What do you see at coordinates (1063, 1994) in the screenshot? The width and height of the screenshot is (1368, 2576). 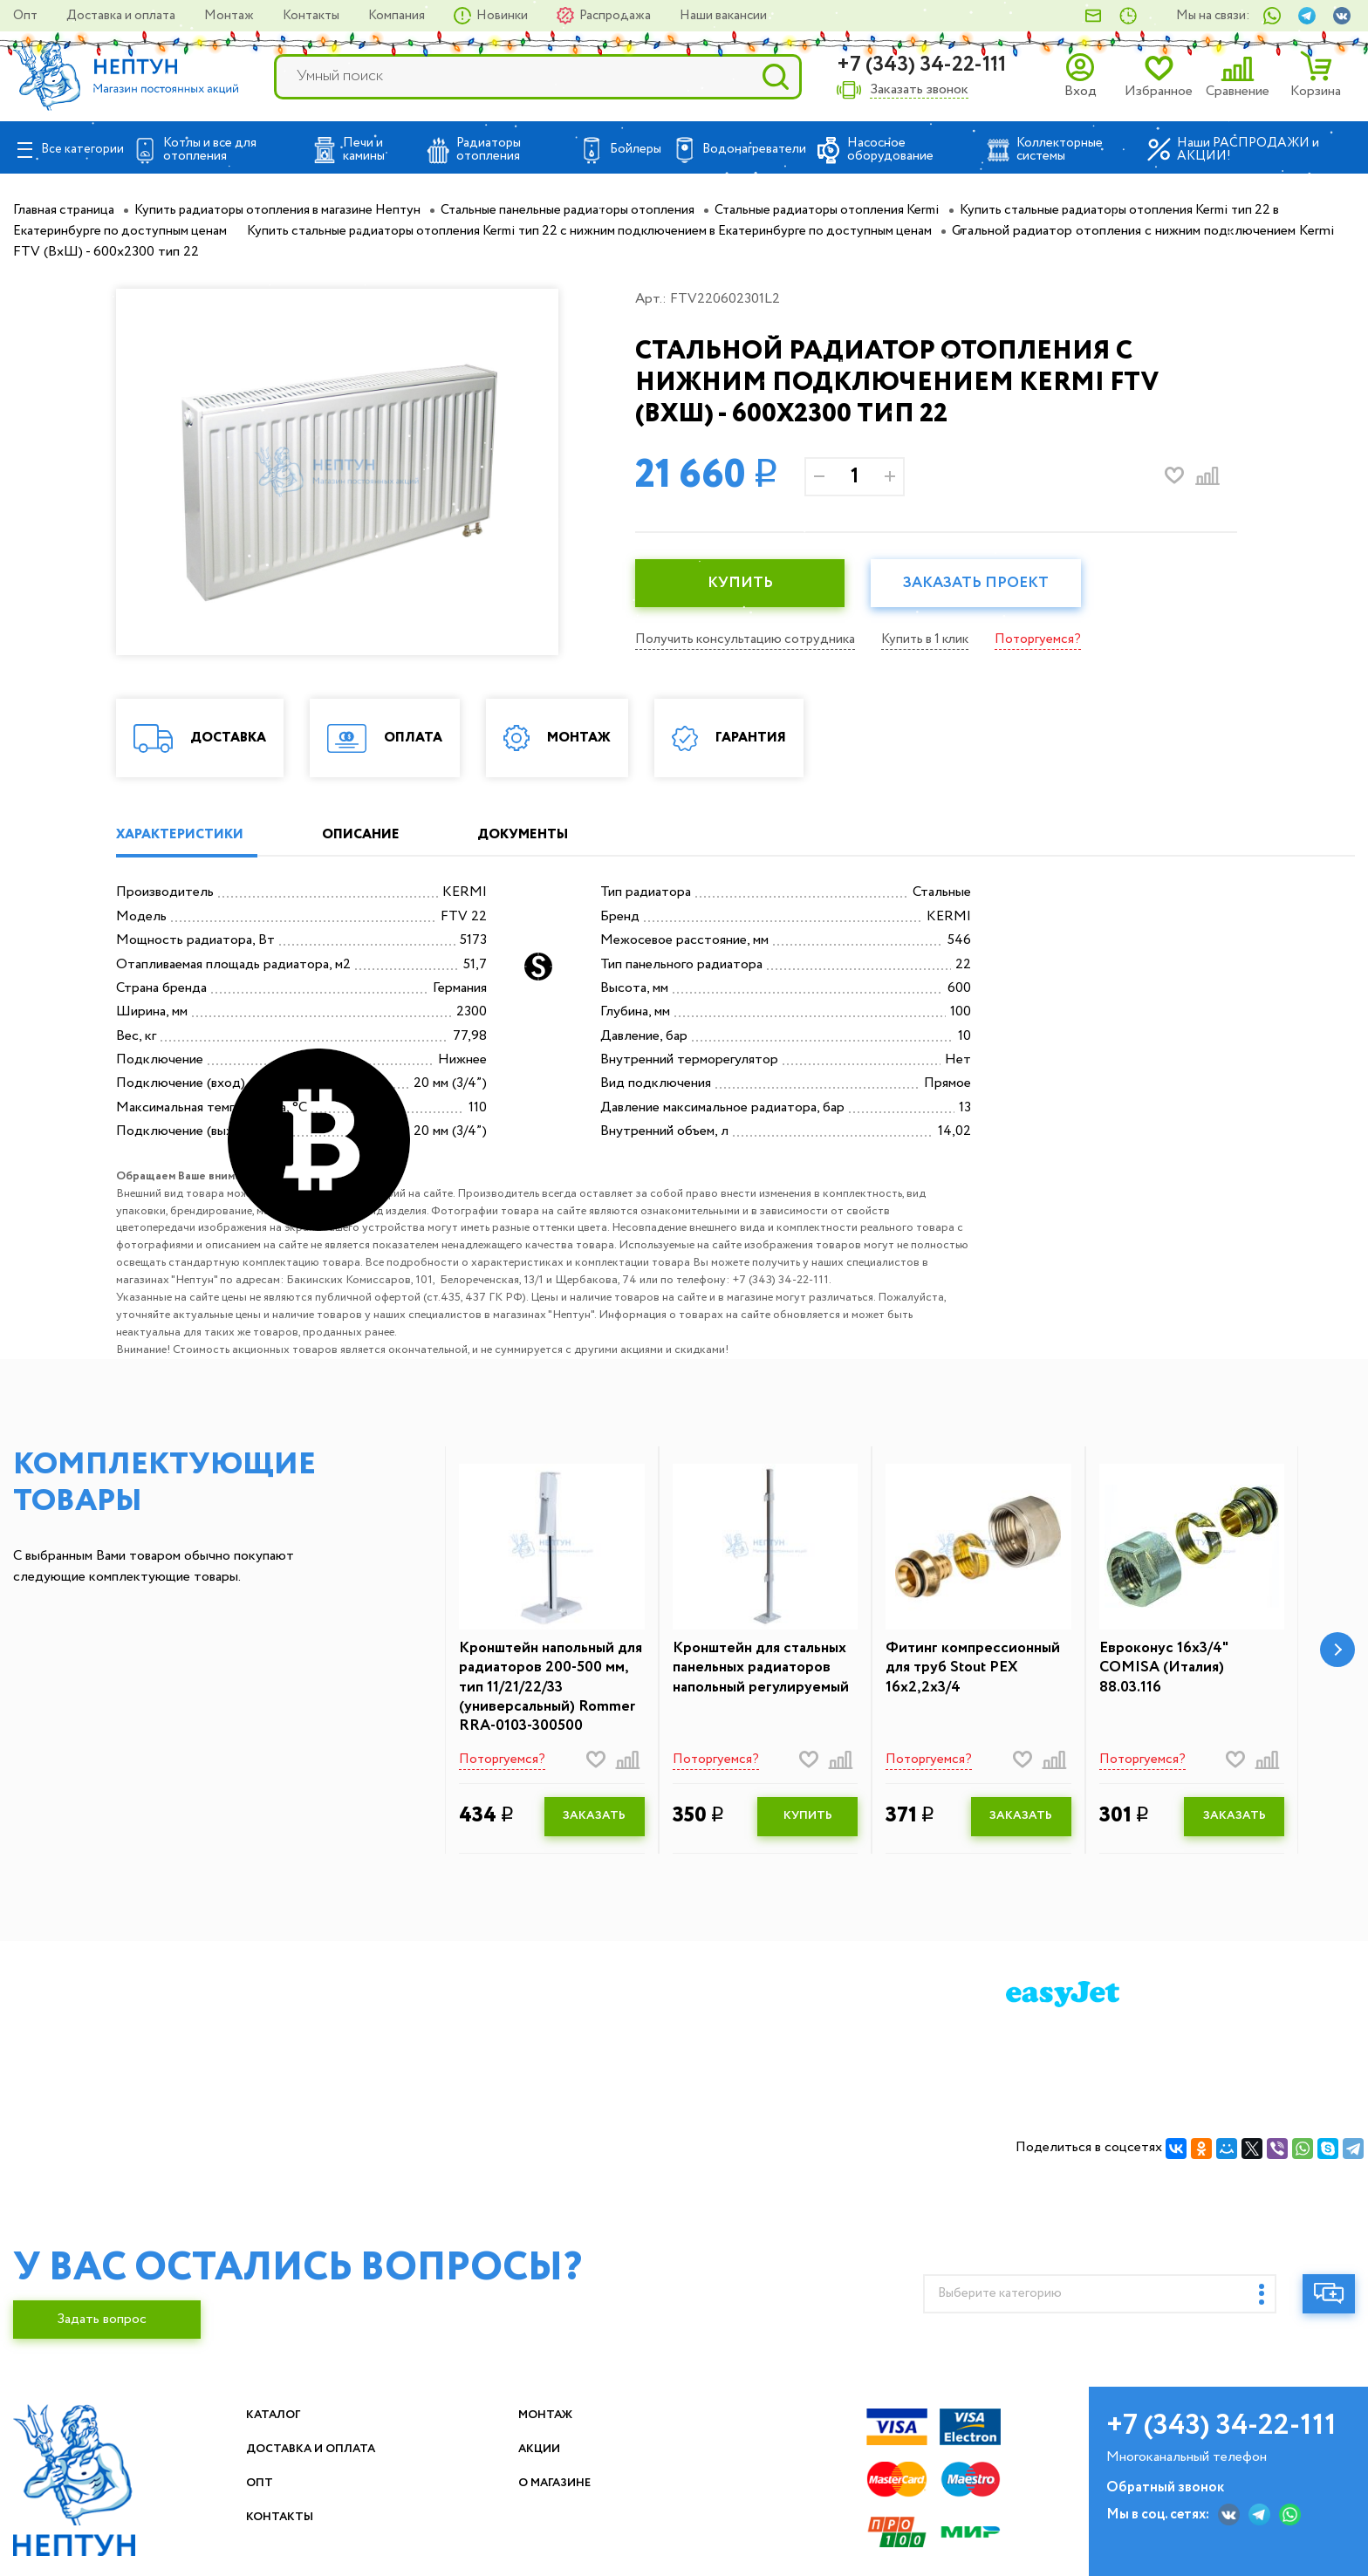 I see `easyJet airline app or website` at bounding box center [1063, 1994].